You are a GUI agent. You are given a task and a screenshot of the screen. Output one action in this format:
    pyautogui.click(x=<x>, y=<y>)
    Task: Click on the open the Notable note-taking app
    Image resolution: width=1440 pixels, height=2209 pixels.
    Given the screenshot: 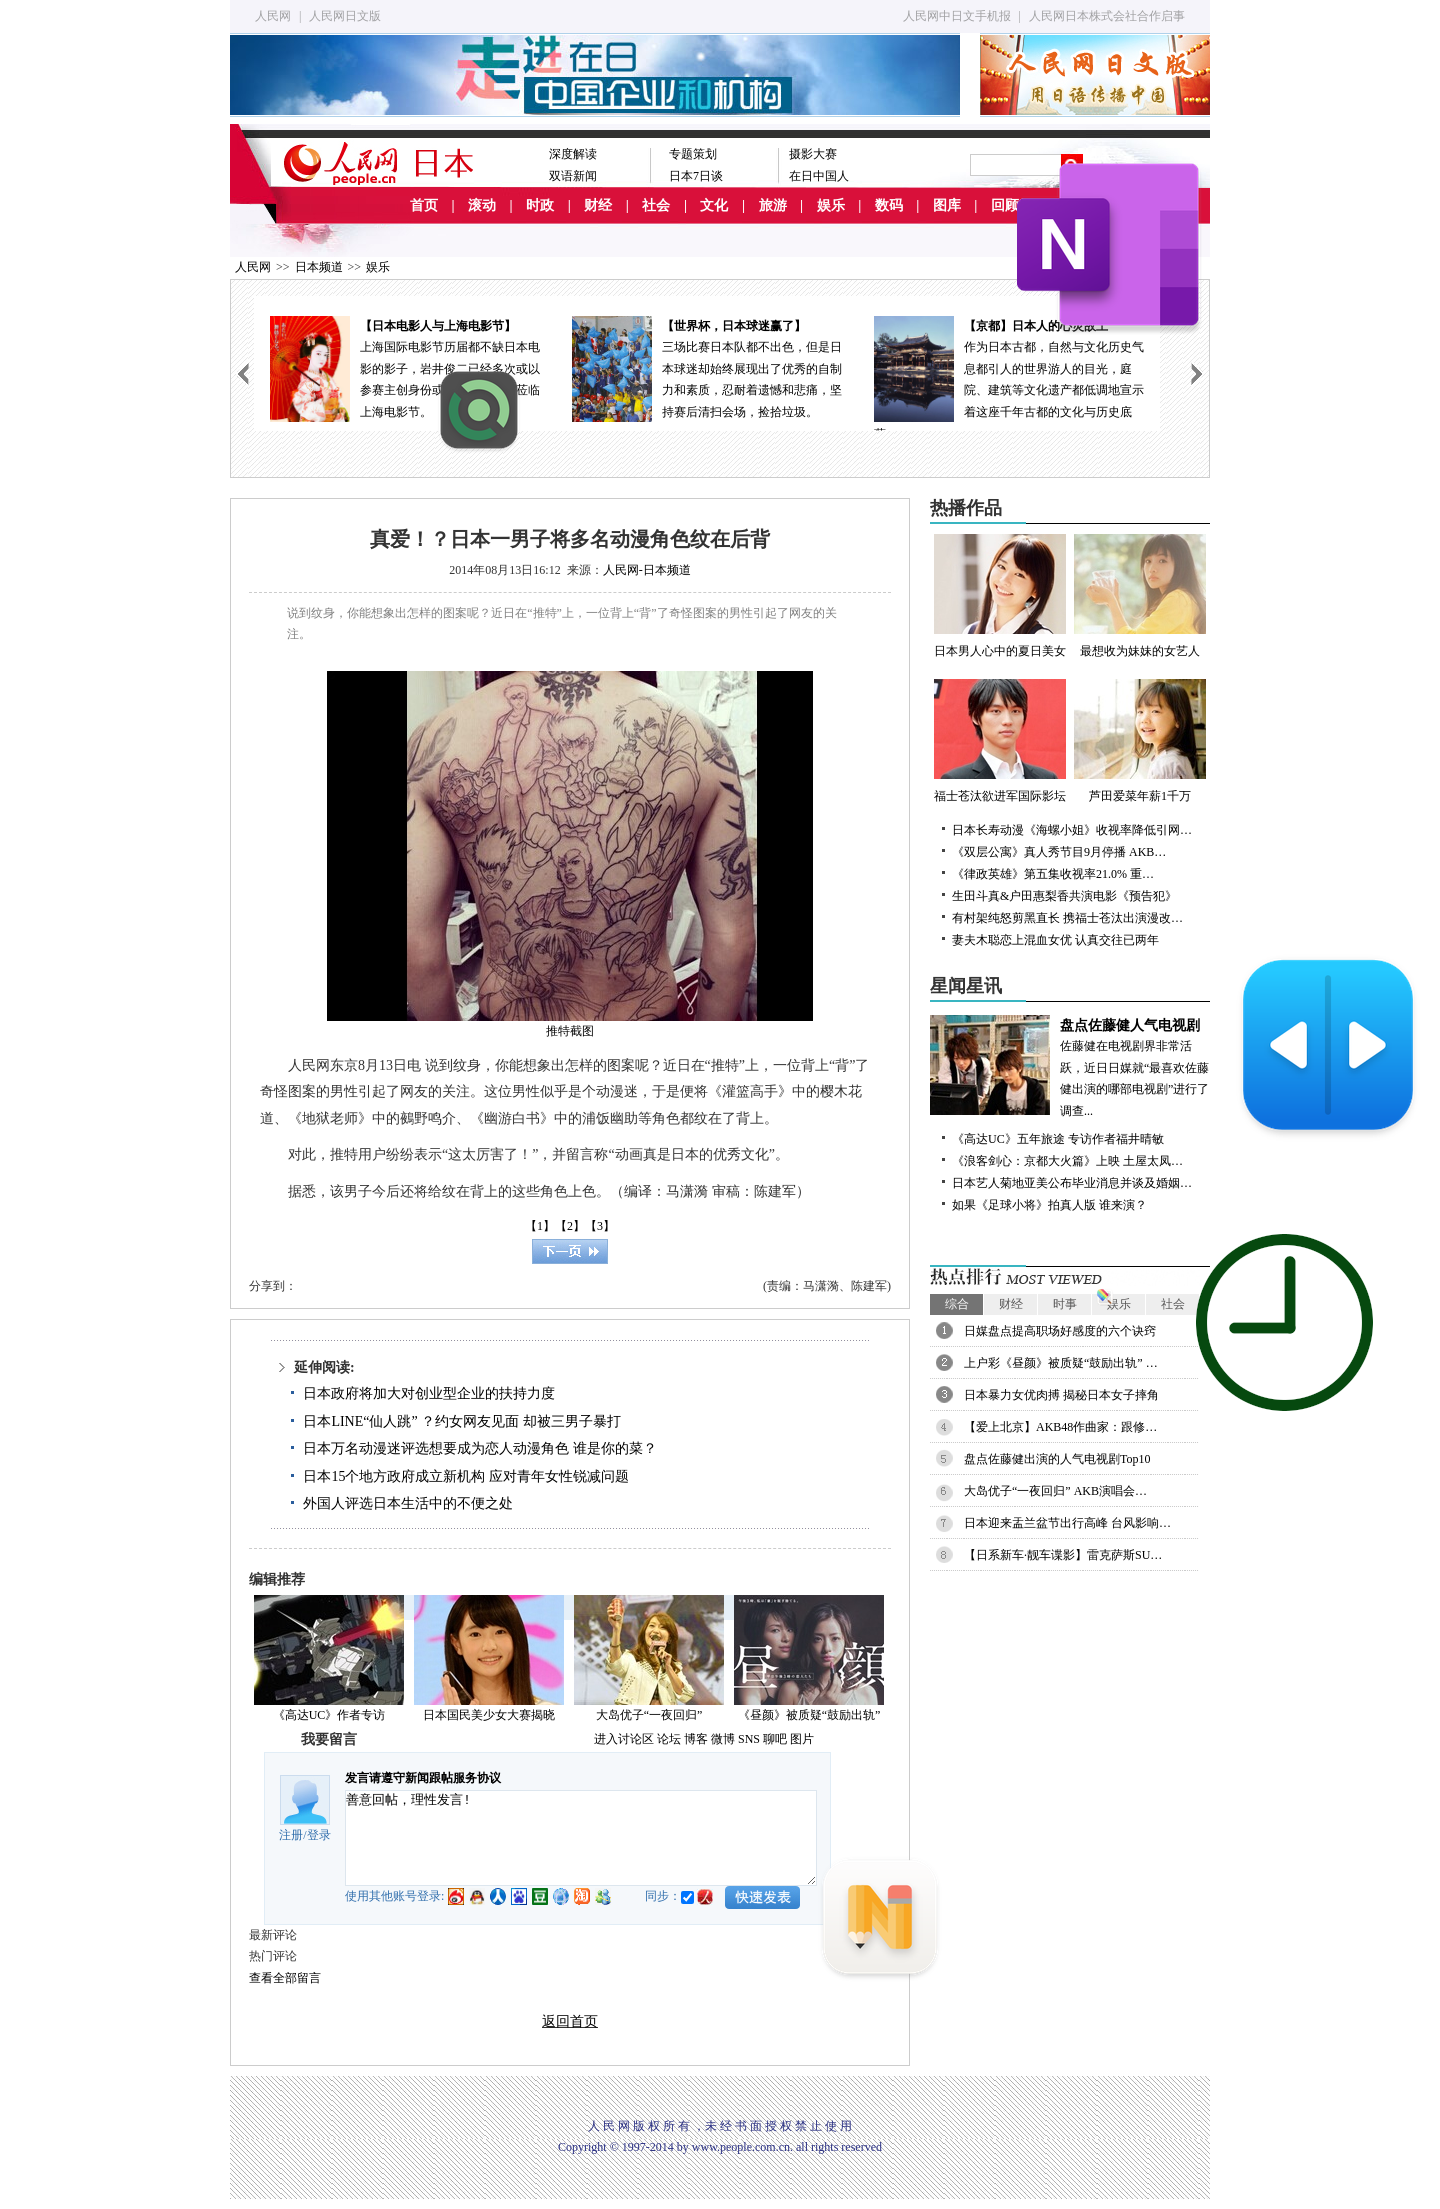 What is the action you would take?
    pyautogui.click(x=880, y=1917)
    